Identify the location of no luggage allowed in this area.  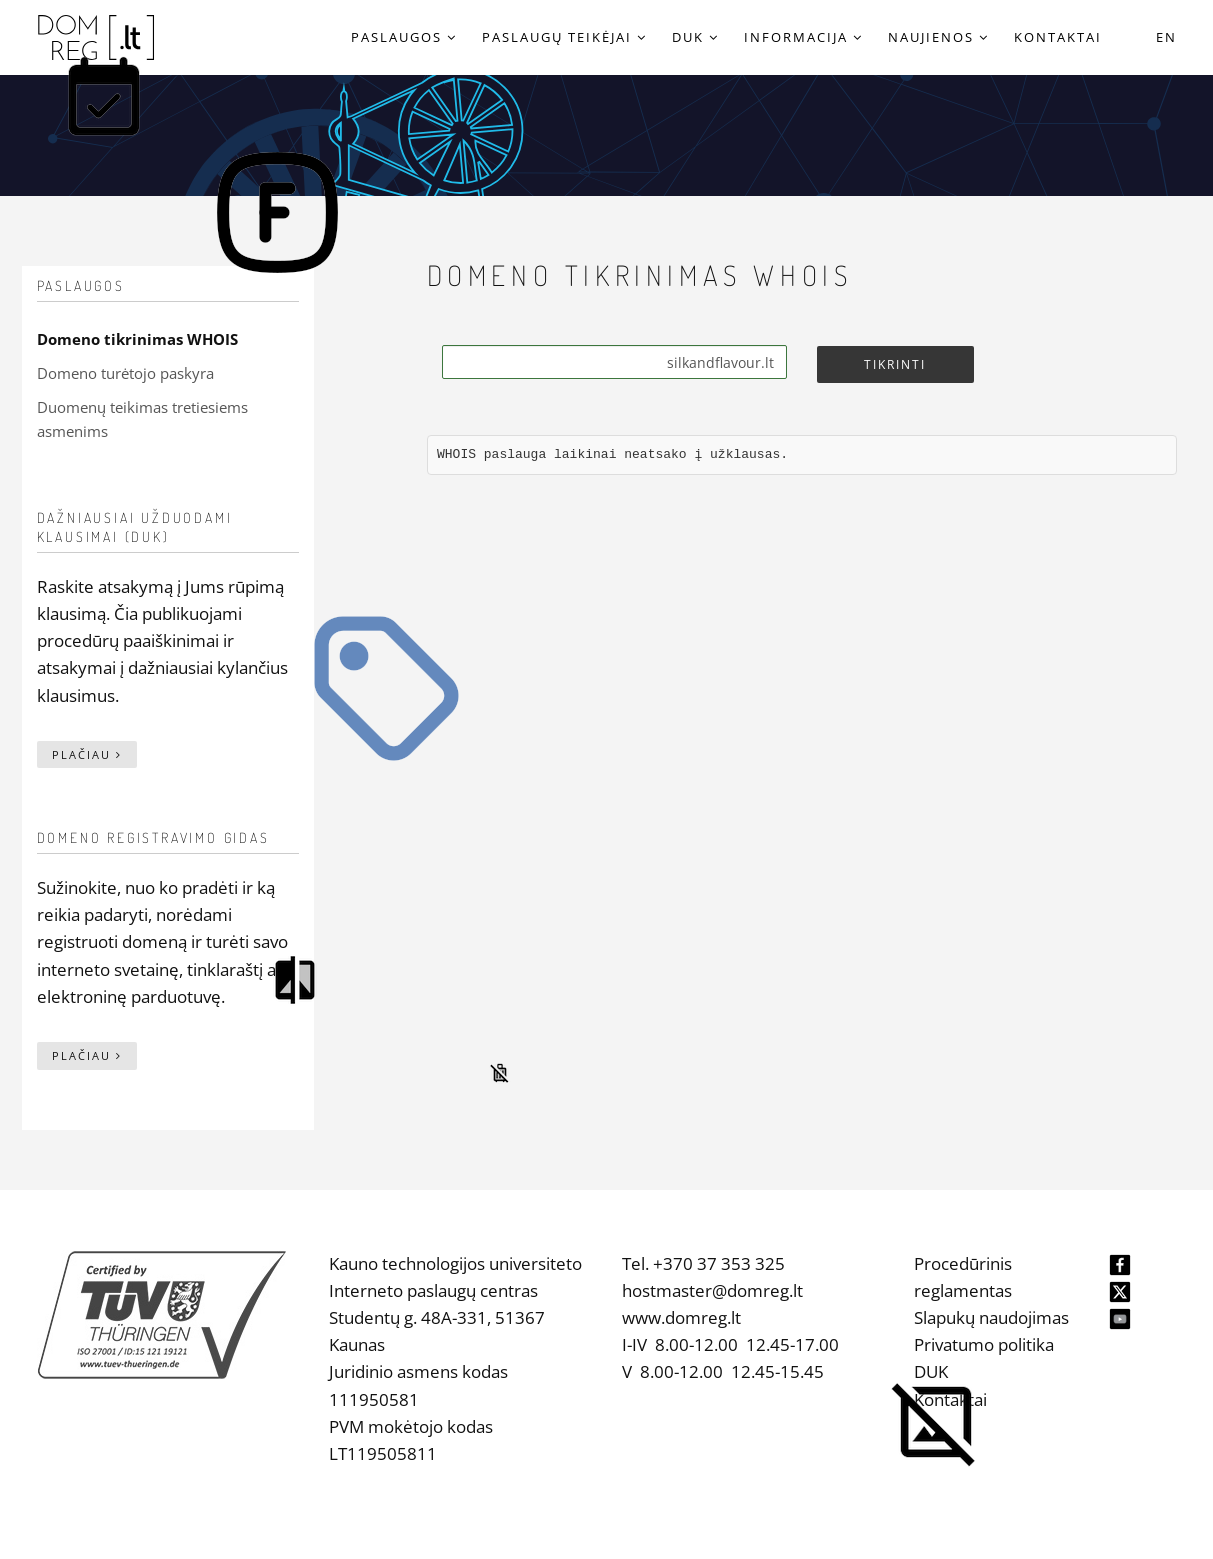
(500, 1073).